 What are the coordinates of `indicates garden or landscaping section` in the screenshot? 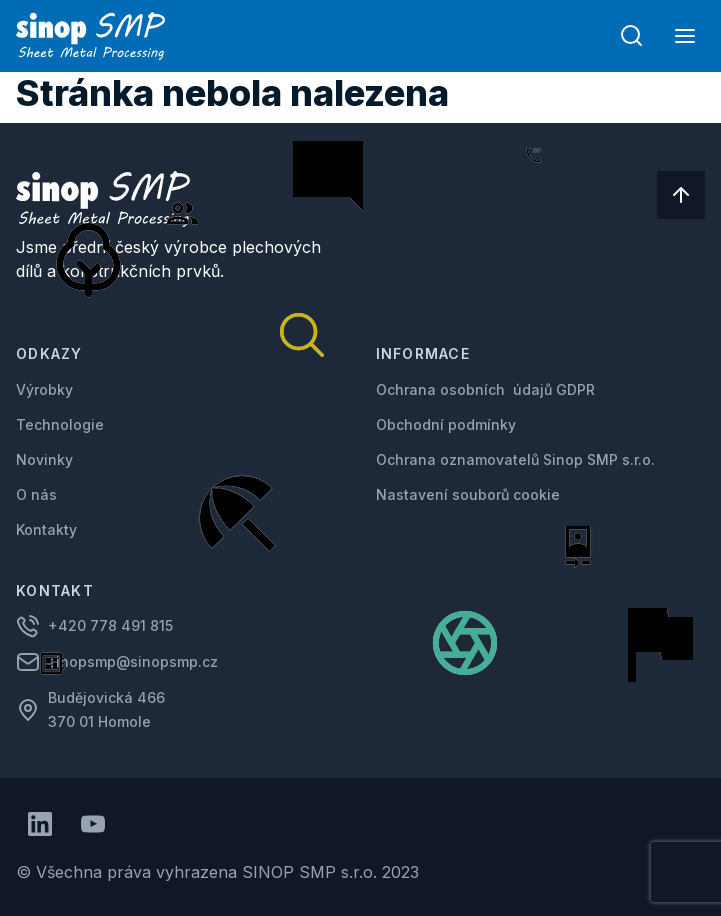 It's located at (88, 258).